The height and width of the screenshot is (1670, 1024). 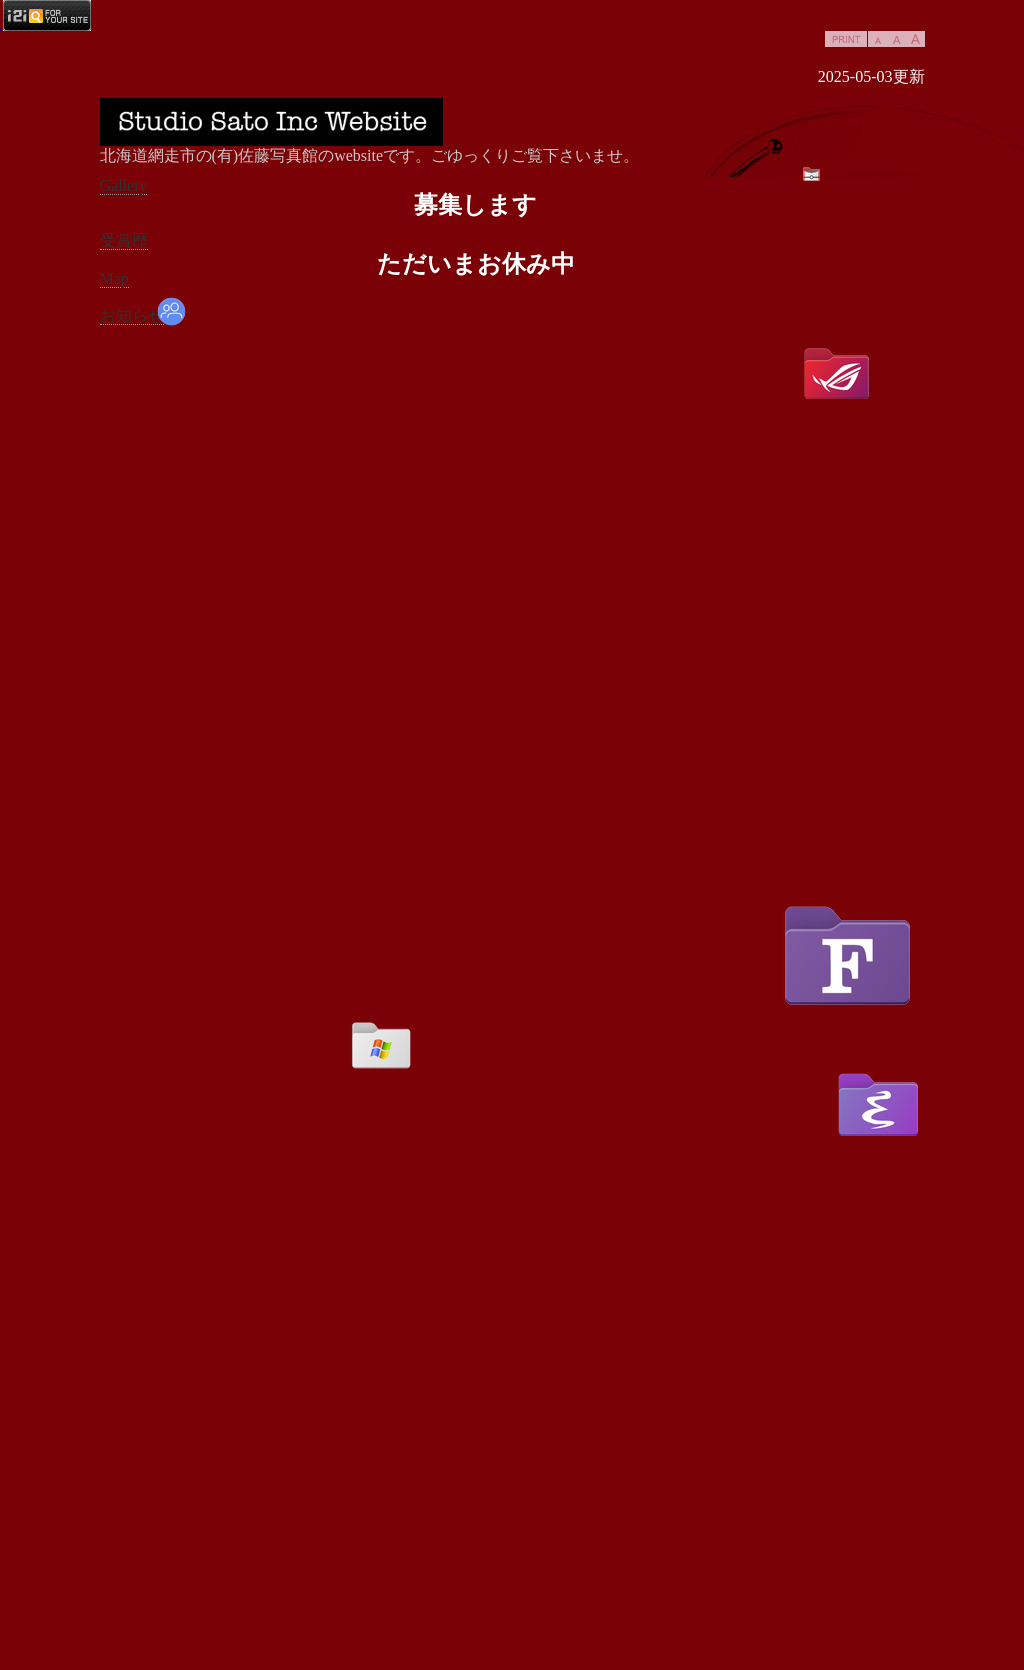 I want to click on open folder containing pokémon timer ball assets, so click(x=811, y=174).